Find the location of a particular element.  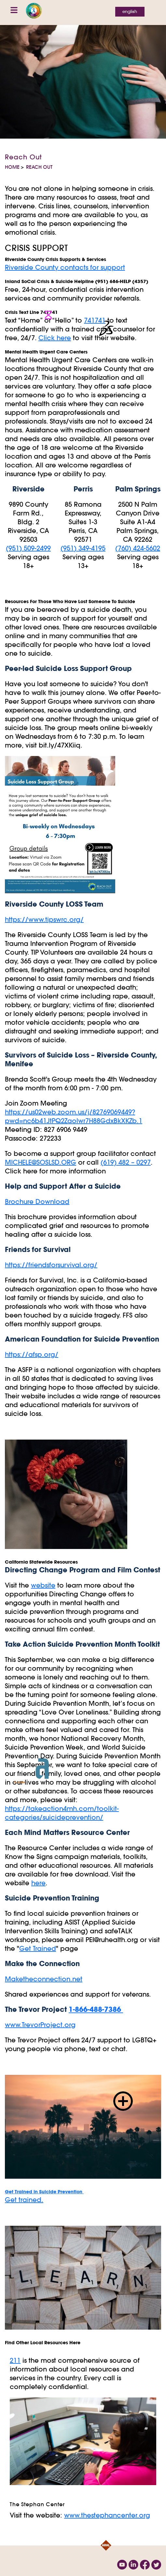

zebra technologies company logo is located at coordinates (20, 1782).